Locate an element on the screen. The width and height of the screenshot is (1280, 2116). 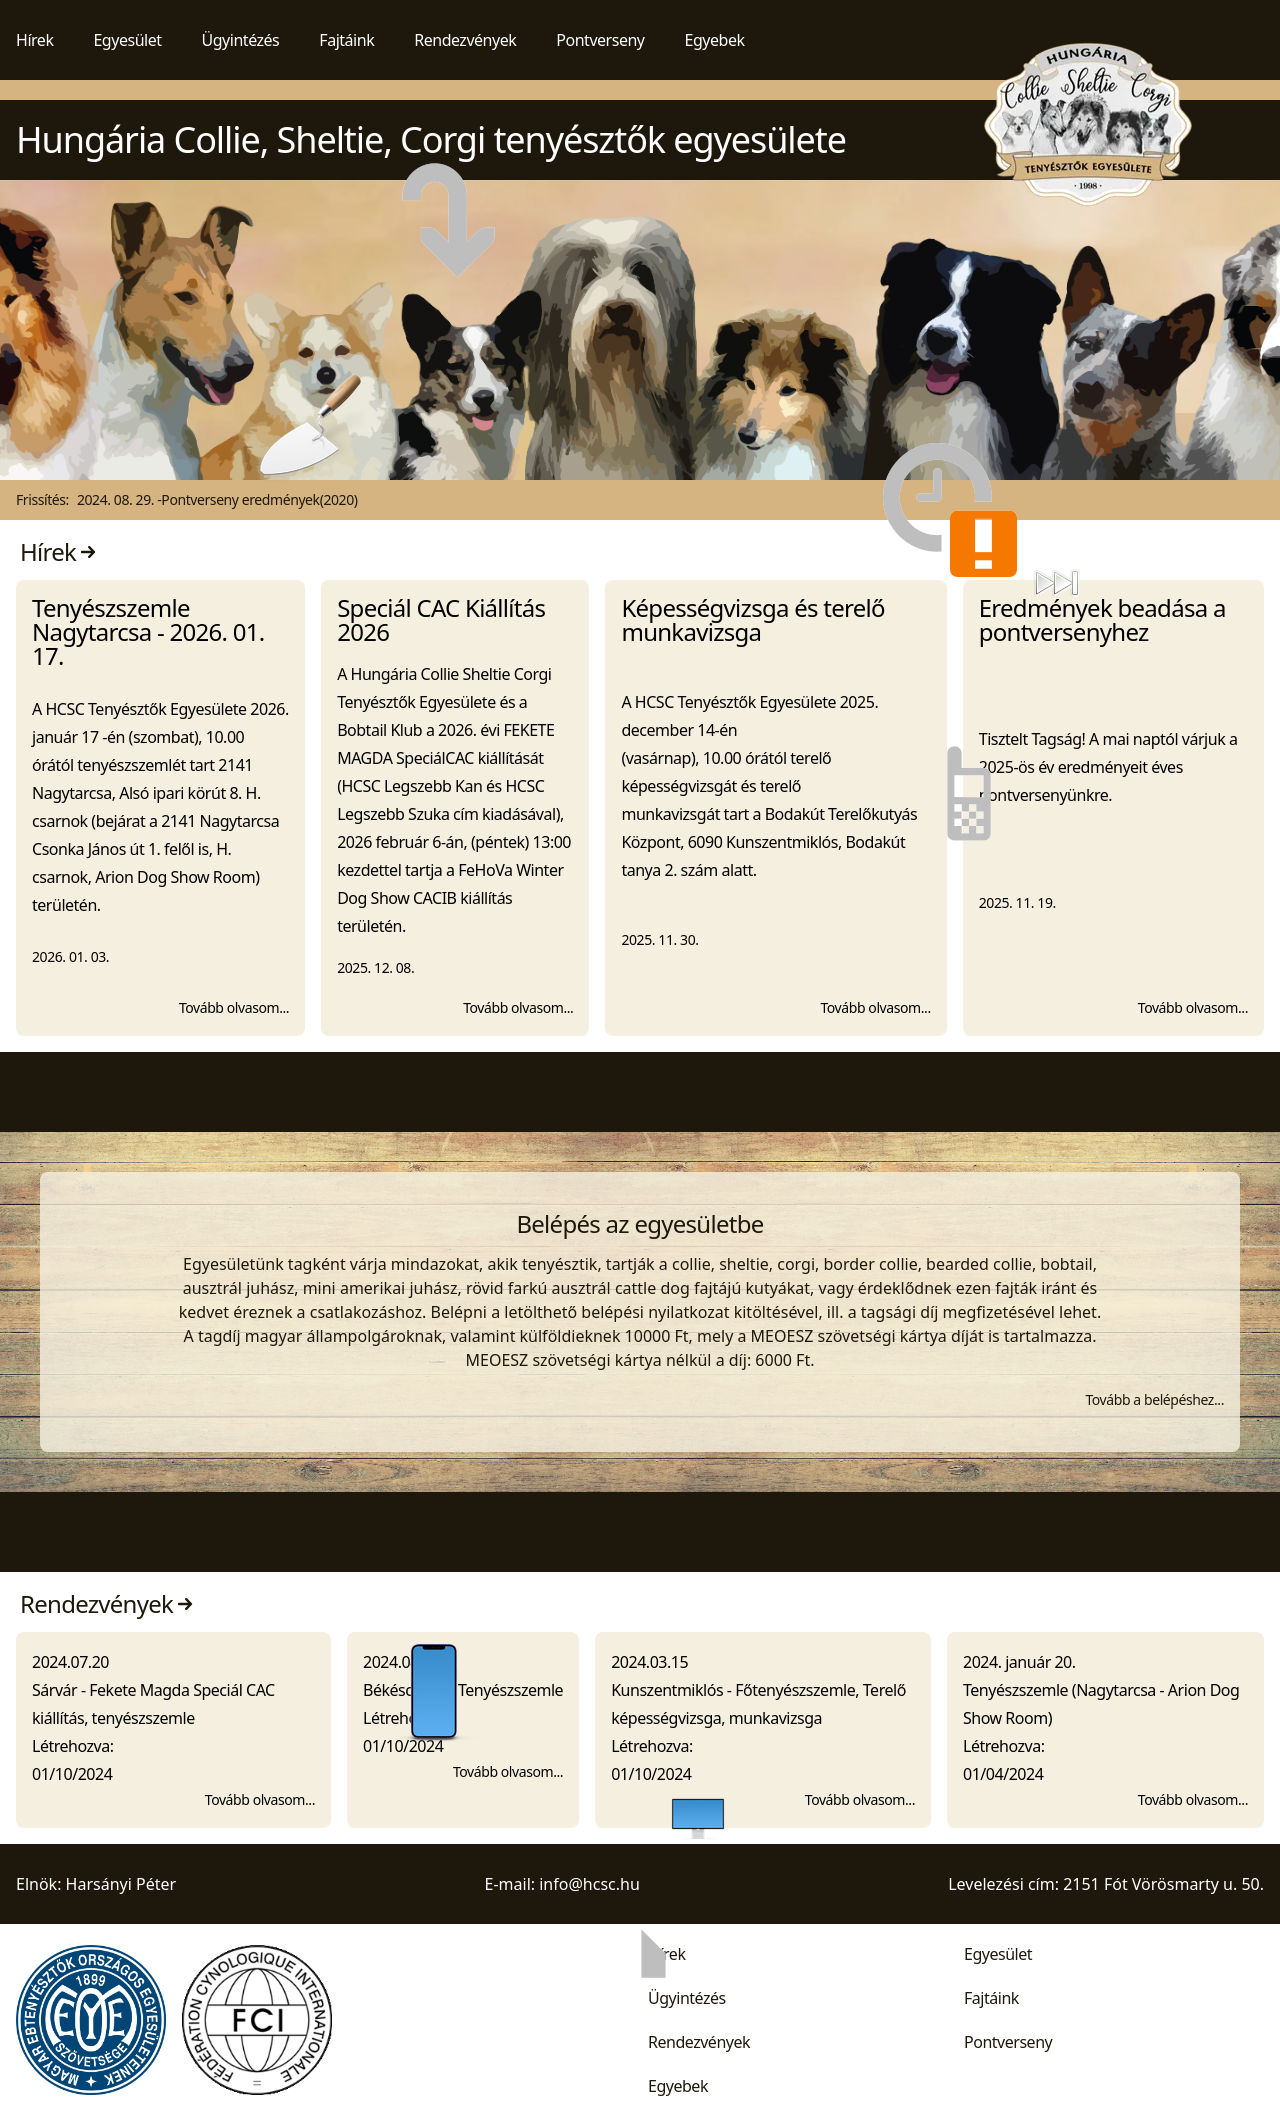
access development tools and programming applications is located at coordinates (311, 427).